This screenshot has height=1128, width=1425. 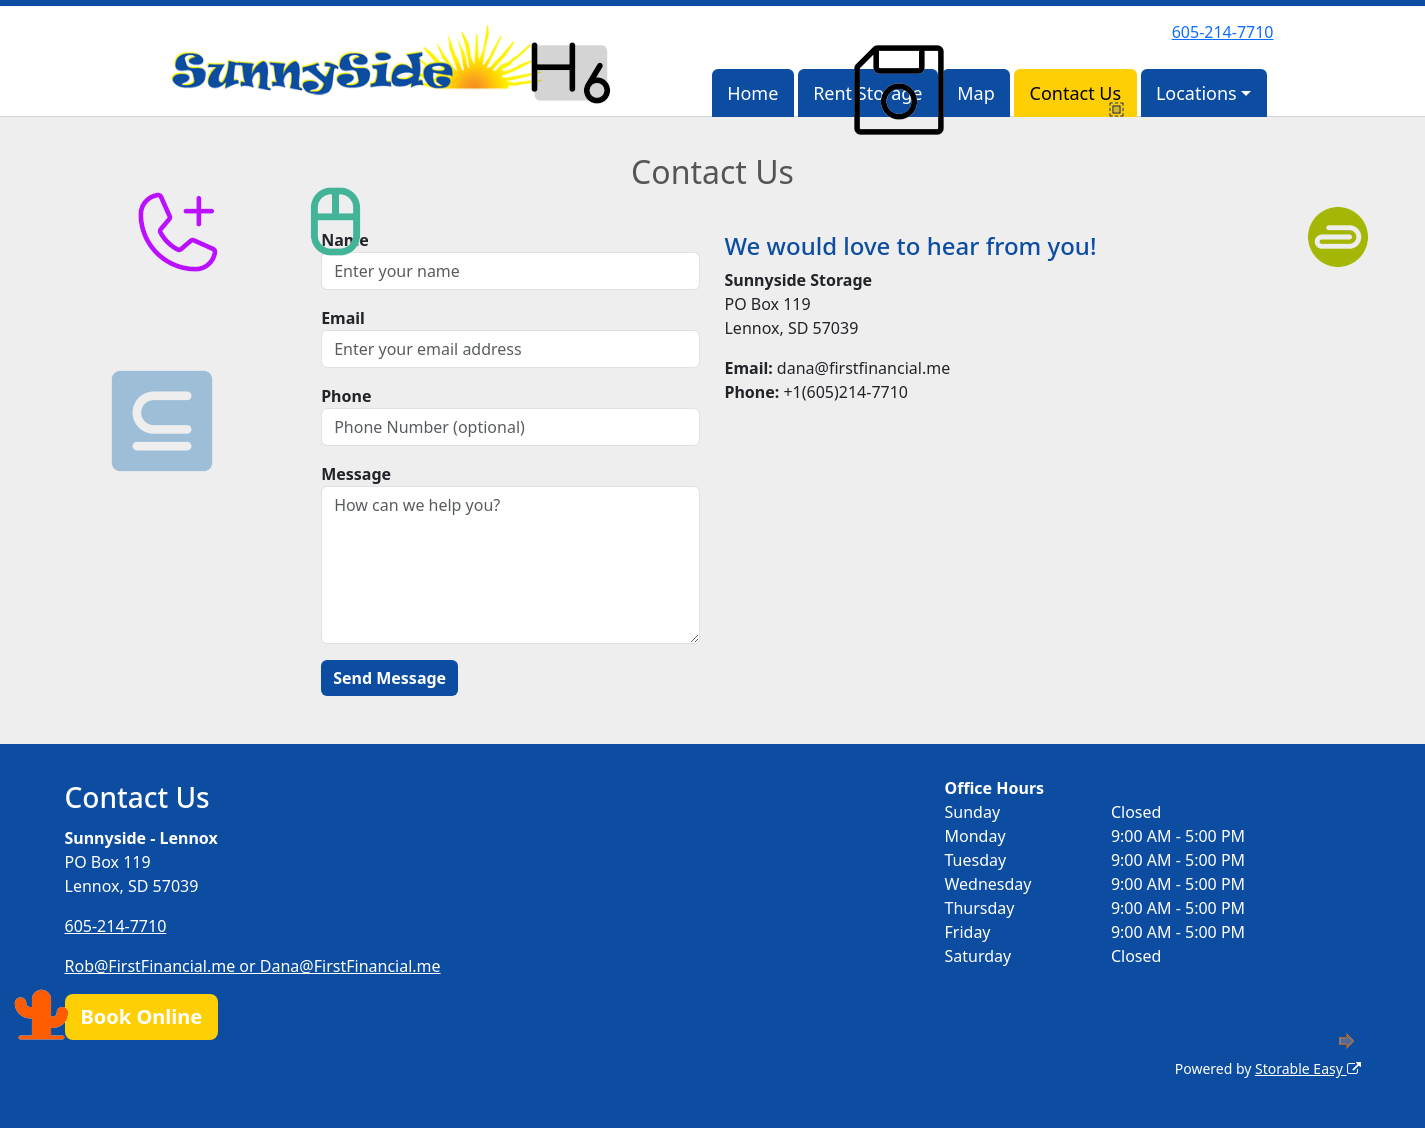 I want to click on save current file or document, so click(x=899, y=90).